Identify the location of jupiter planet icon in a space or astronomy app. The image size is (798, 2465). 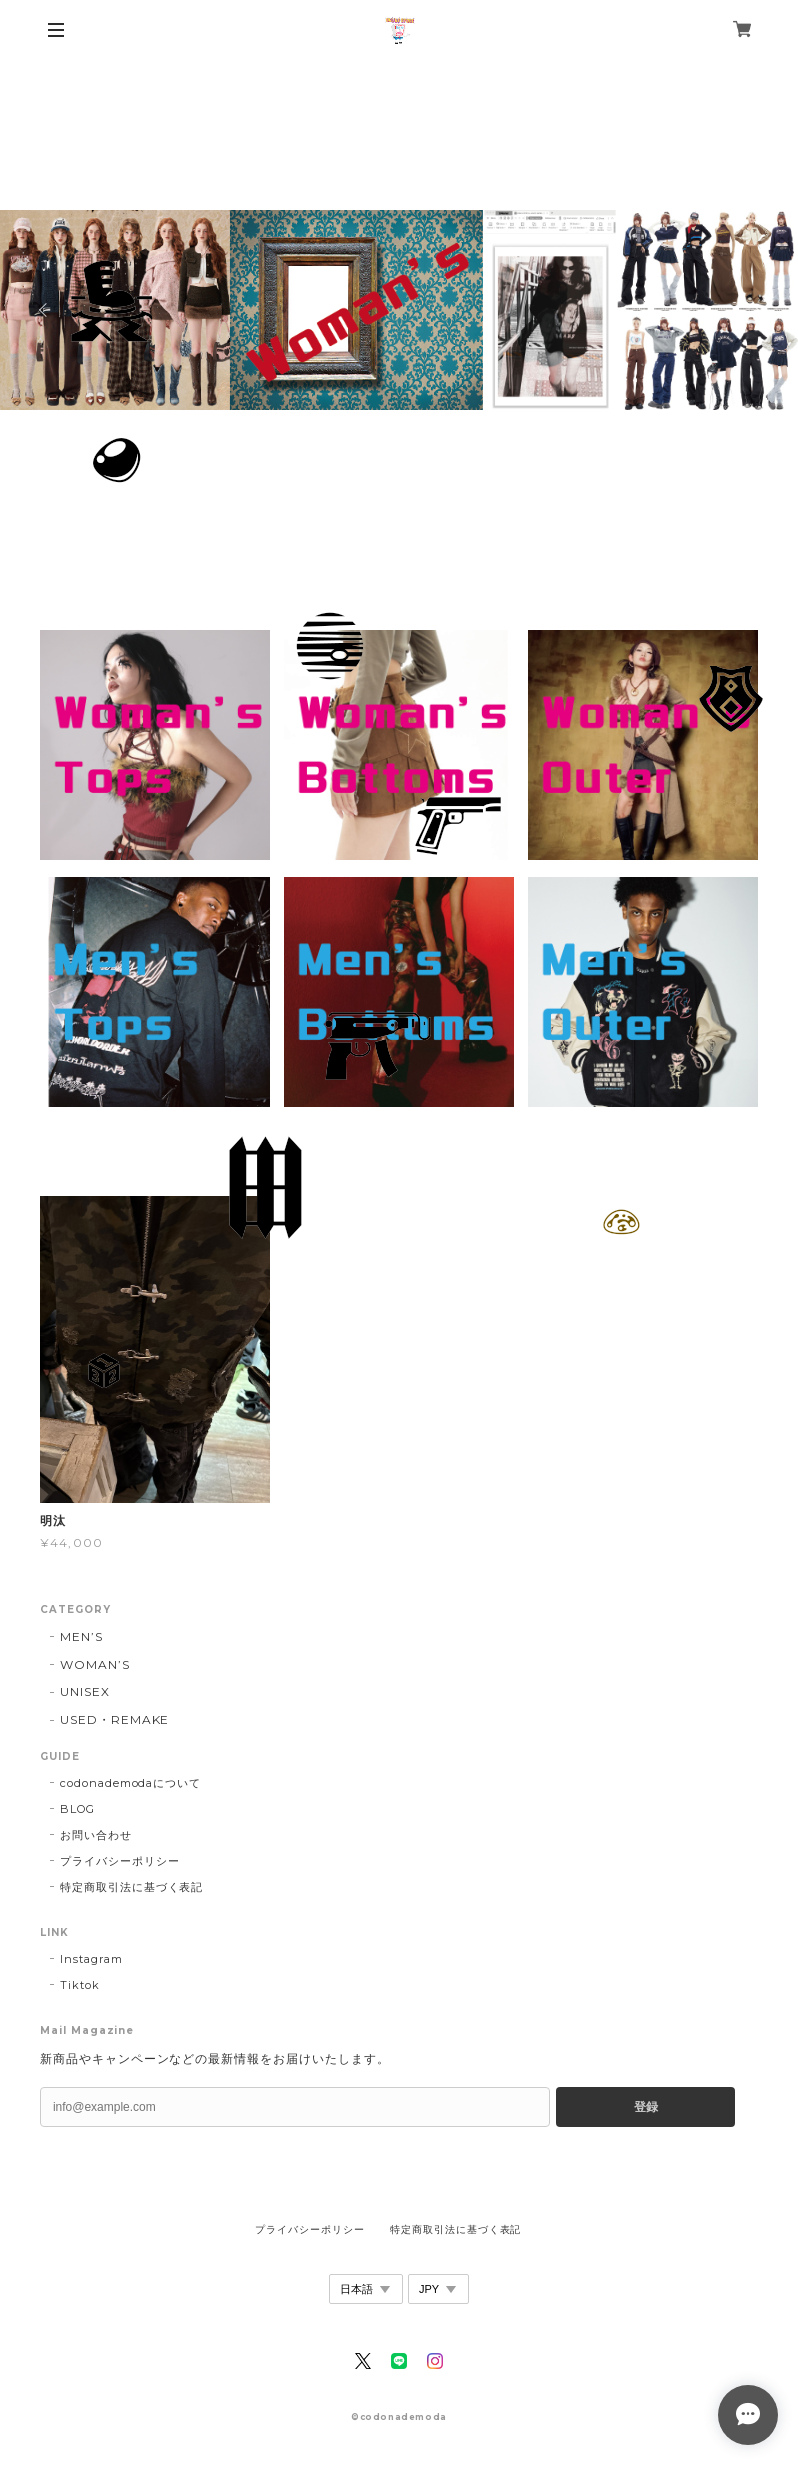
(330, 646).